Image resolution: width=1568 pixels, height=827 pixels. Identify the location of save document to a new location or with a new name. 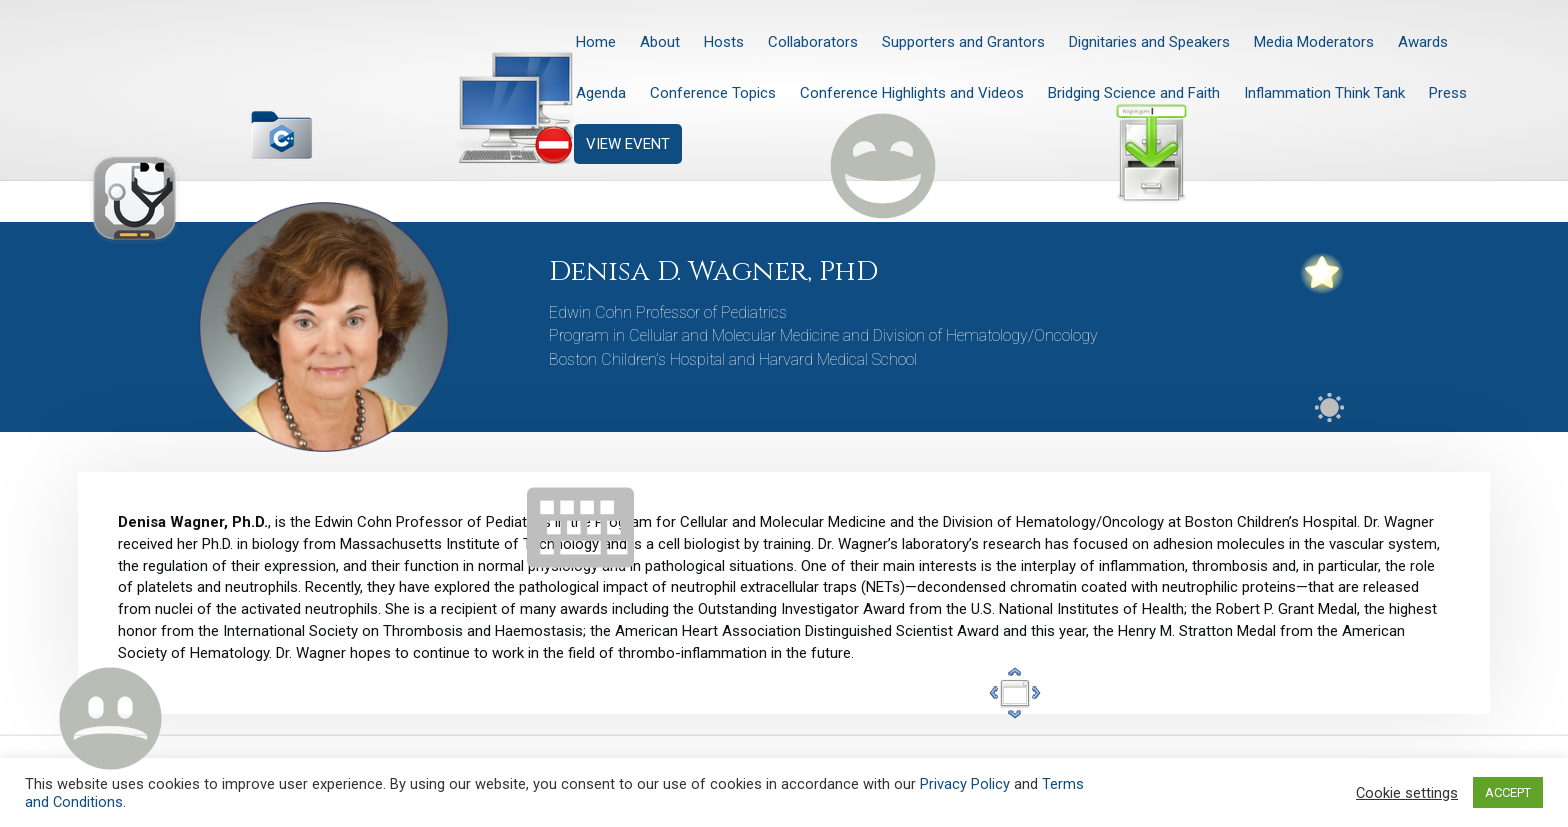
(1151, 155).